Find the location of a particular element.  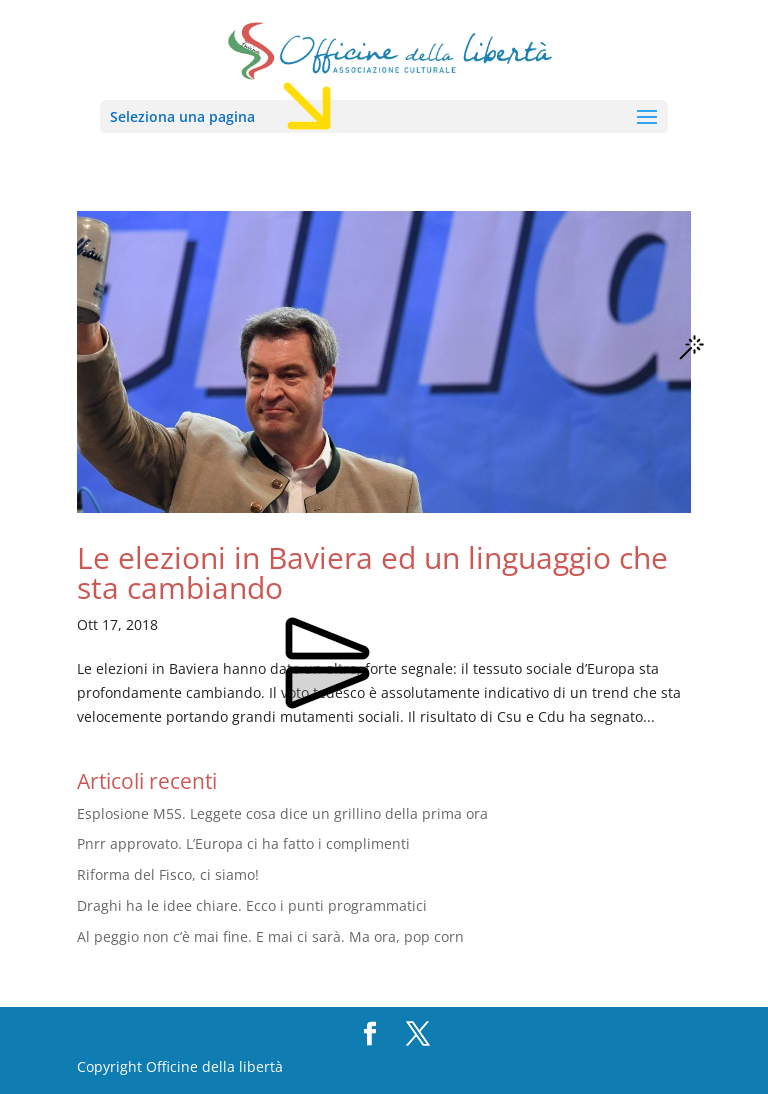

flip image vertically is located at coordinates (324, 663).